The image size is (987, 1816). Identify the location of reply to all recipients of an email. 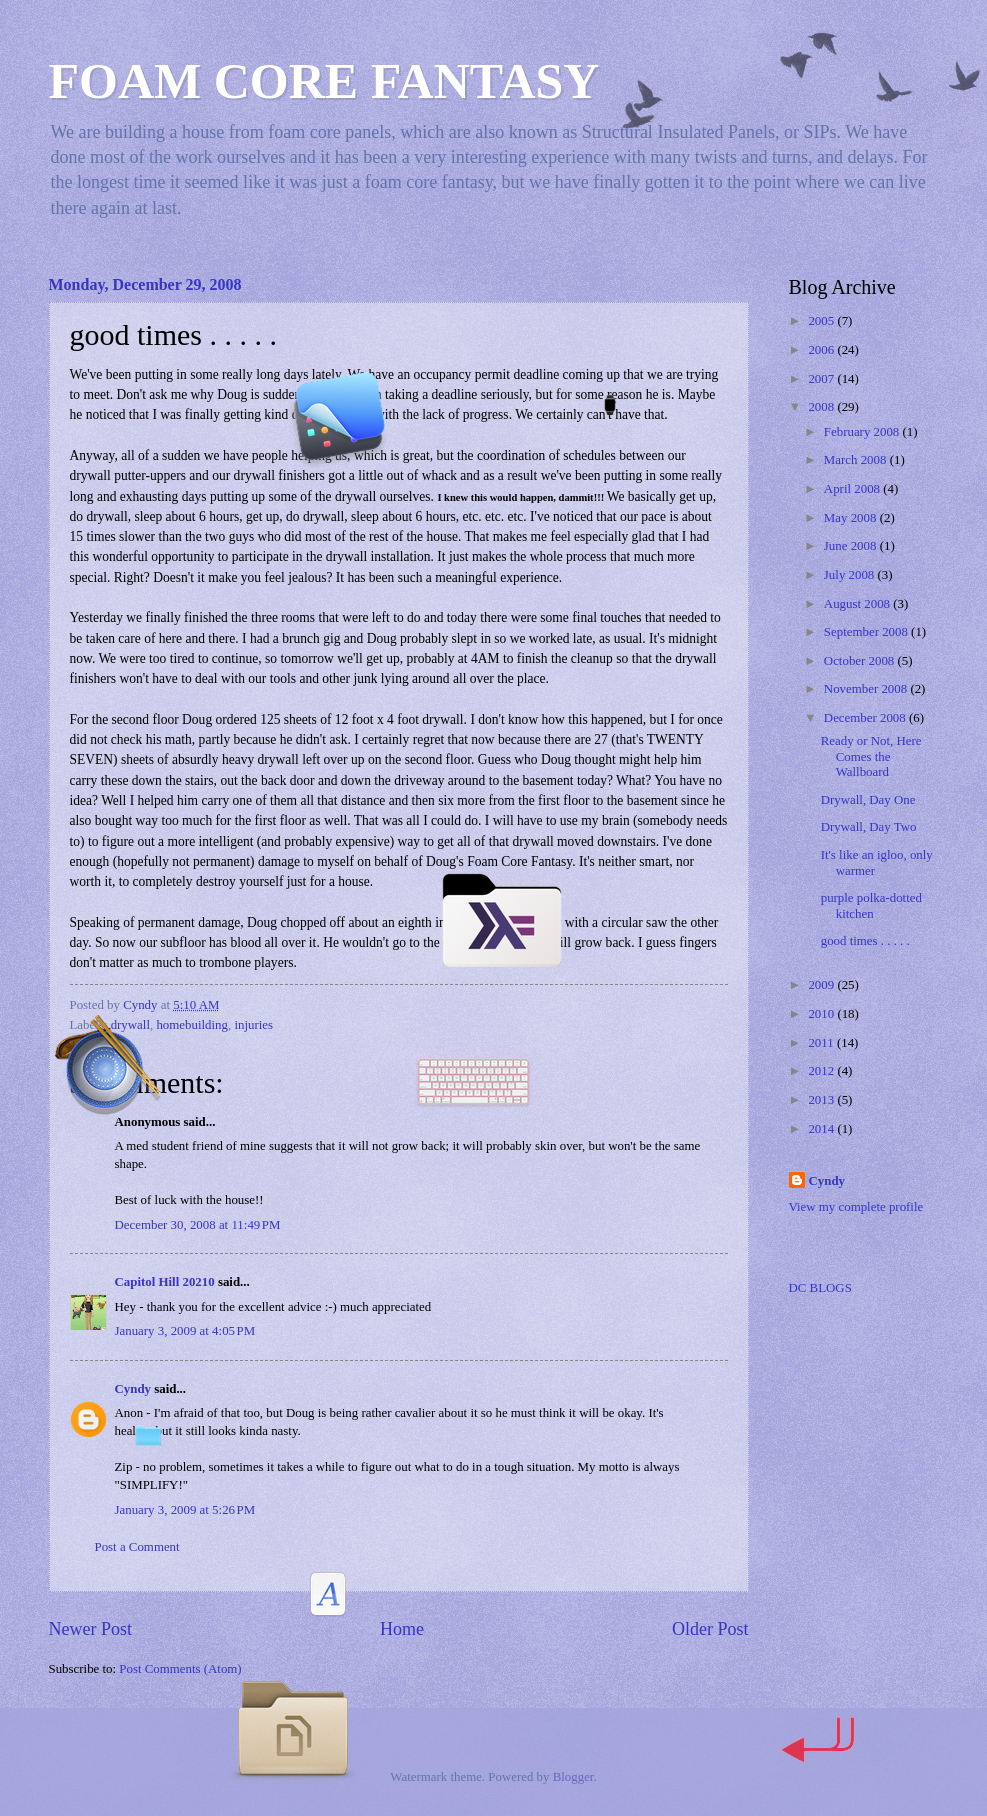
(816, 1739).